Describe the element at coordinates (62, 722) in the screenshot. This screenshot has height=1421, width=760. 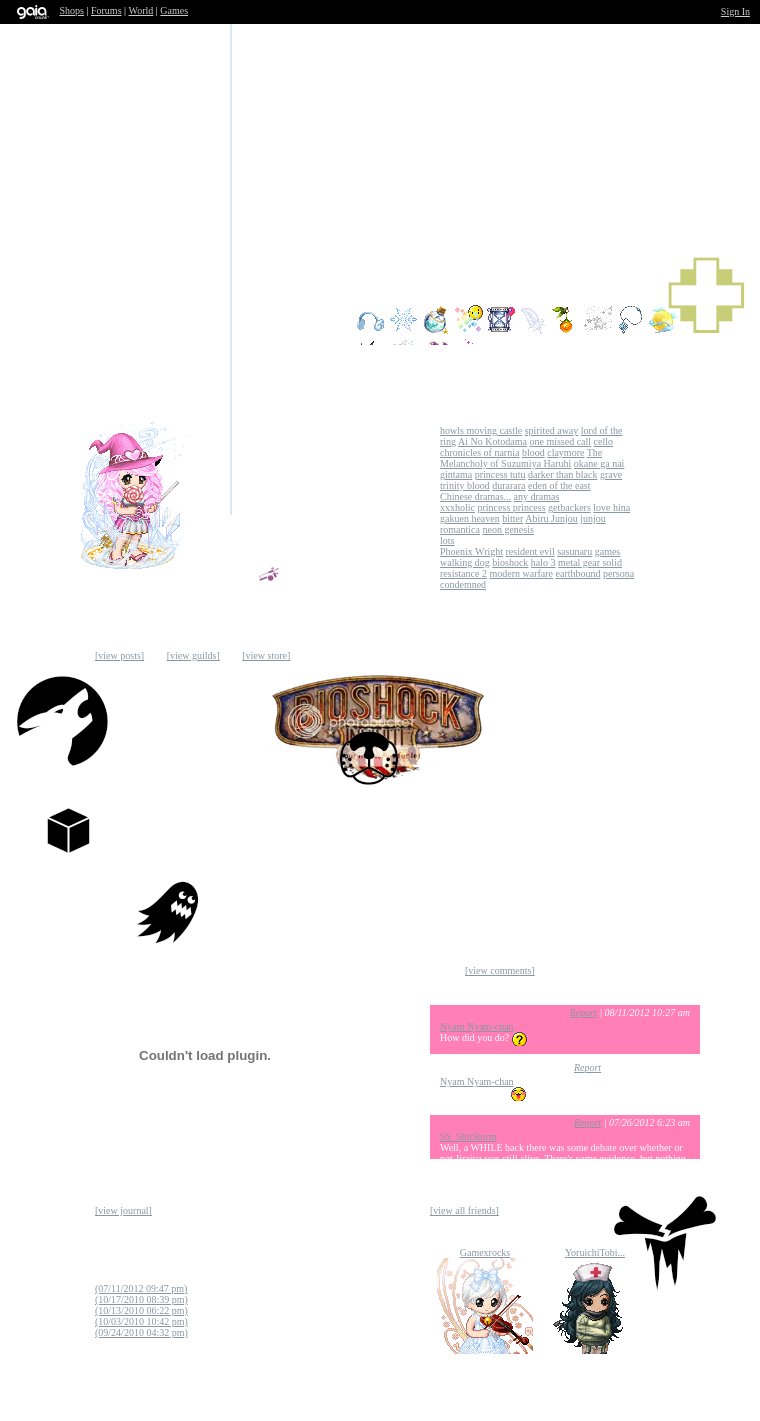
I see `wildlife or nature-themed app icon` at that location.